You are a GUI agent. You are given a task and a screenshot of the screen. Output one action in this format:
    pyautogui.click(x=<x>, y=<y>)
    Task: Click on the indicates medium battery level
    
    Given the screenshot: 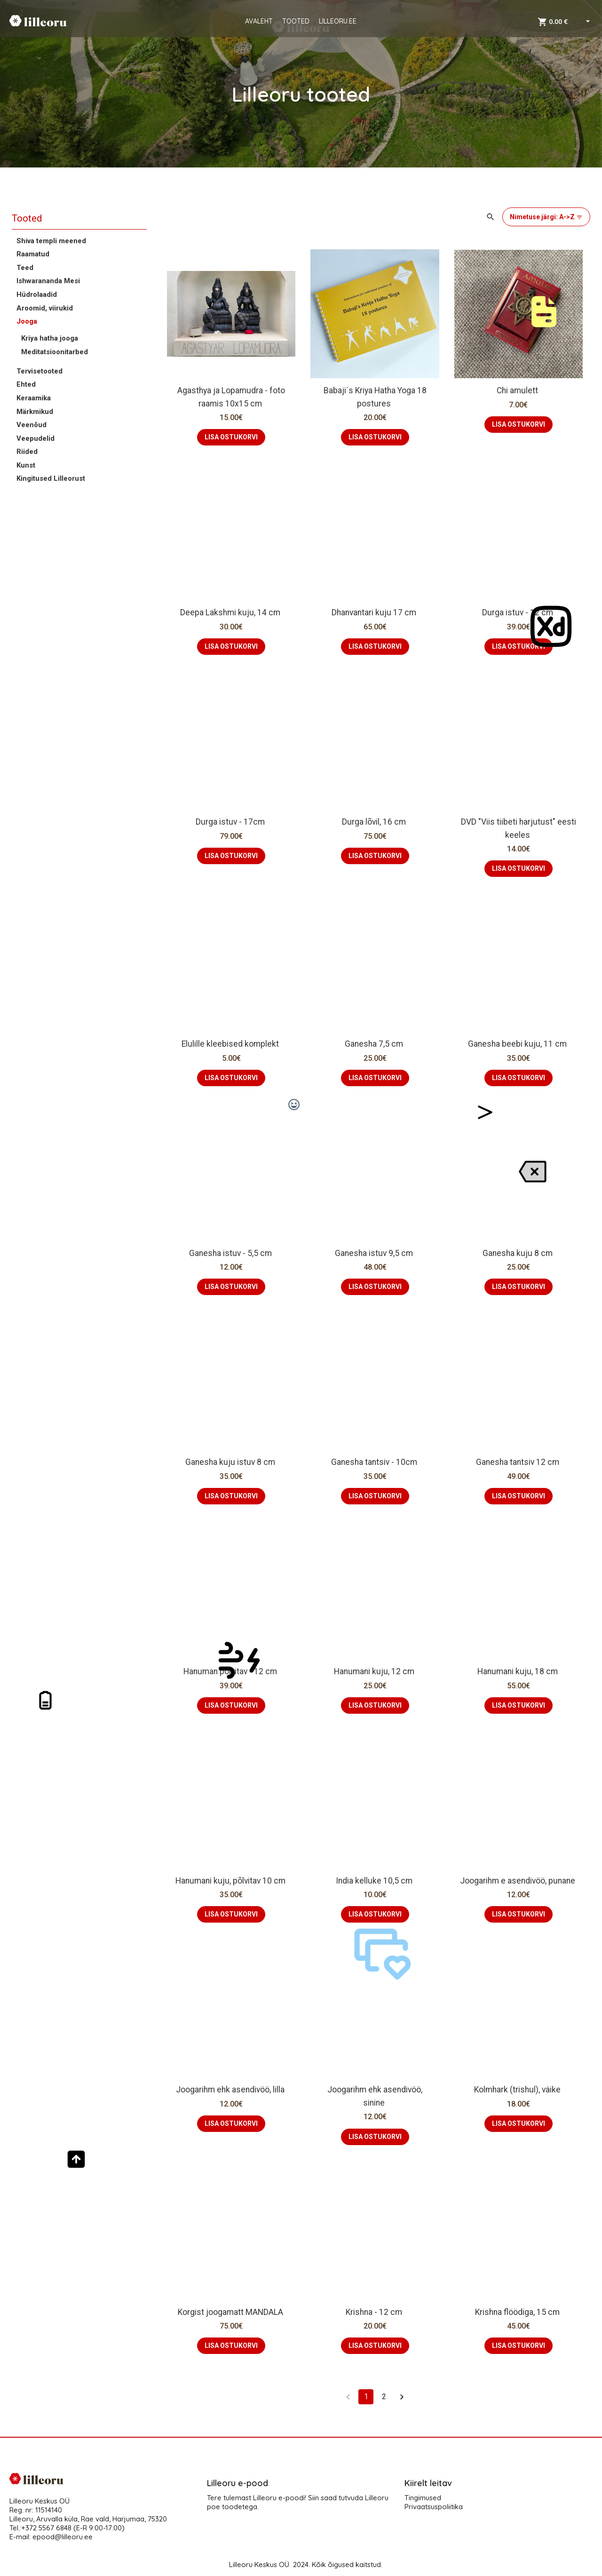 What is the action you would take?
    pyautogui.click(x=45, y=1700)
    